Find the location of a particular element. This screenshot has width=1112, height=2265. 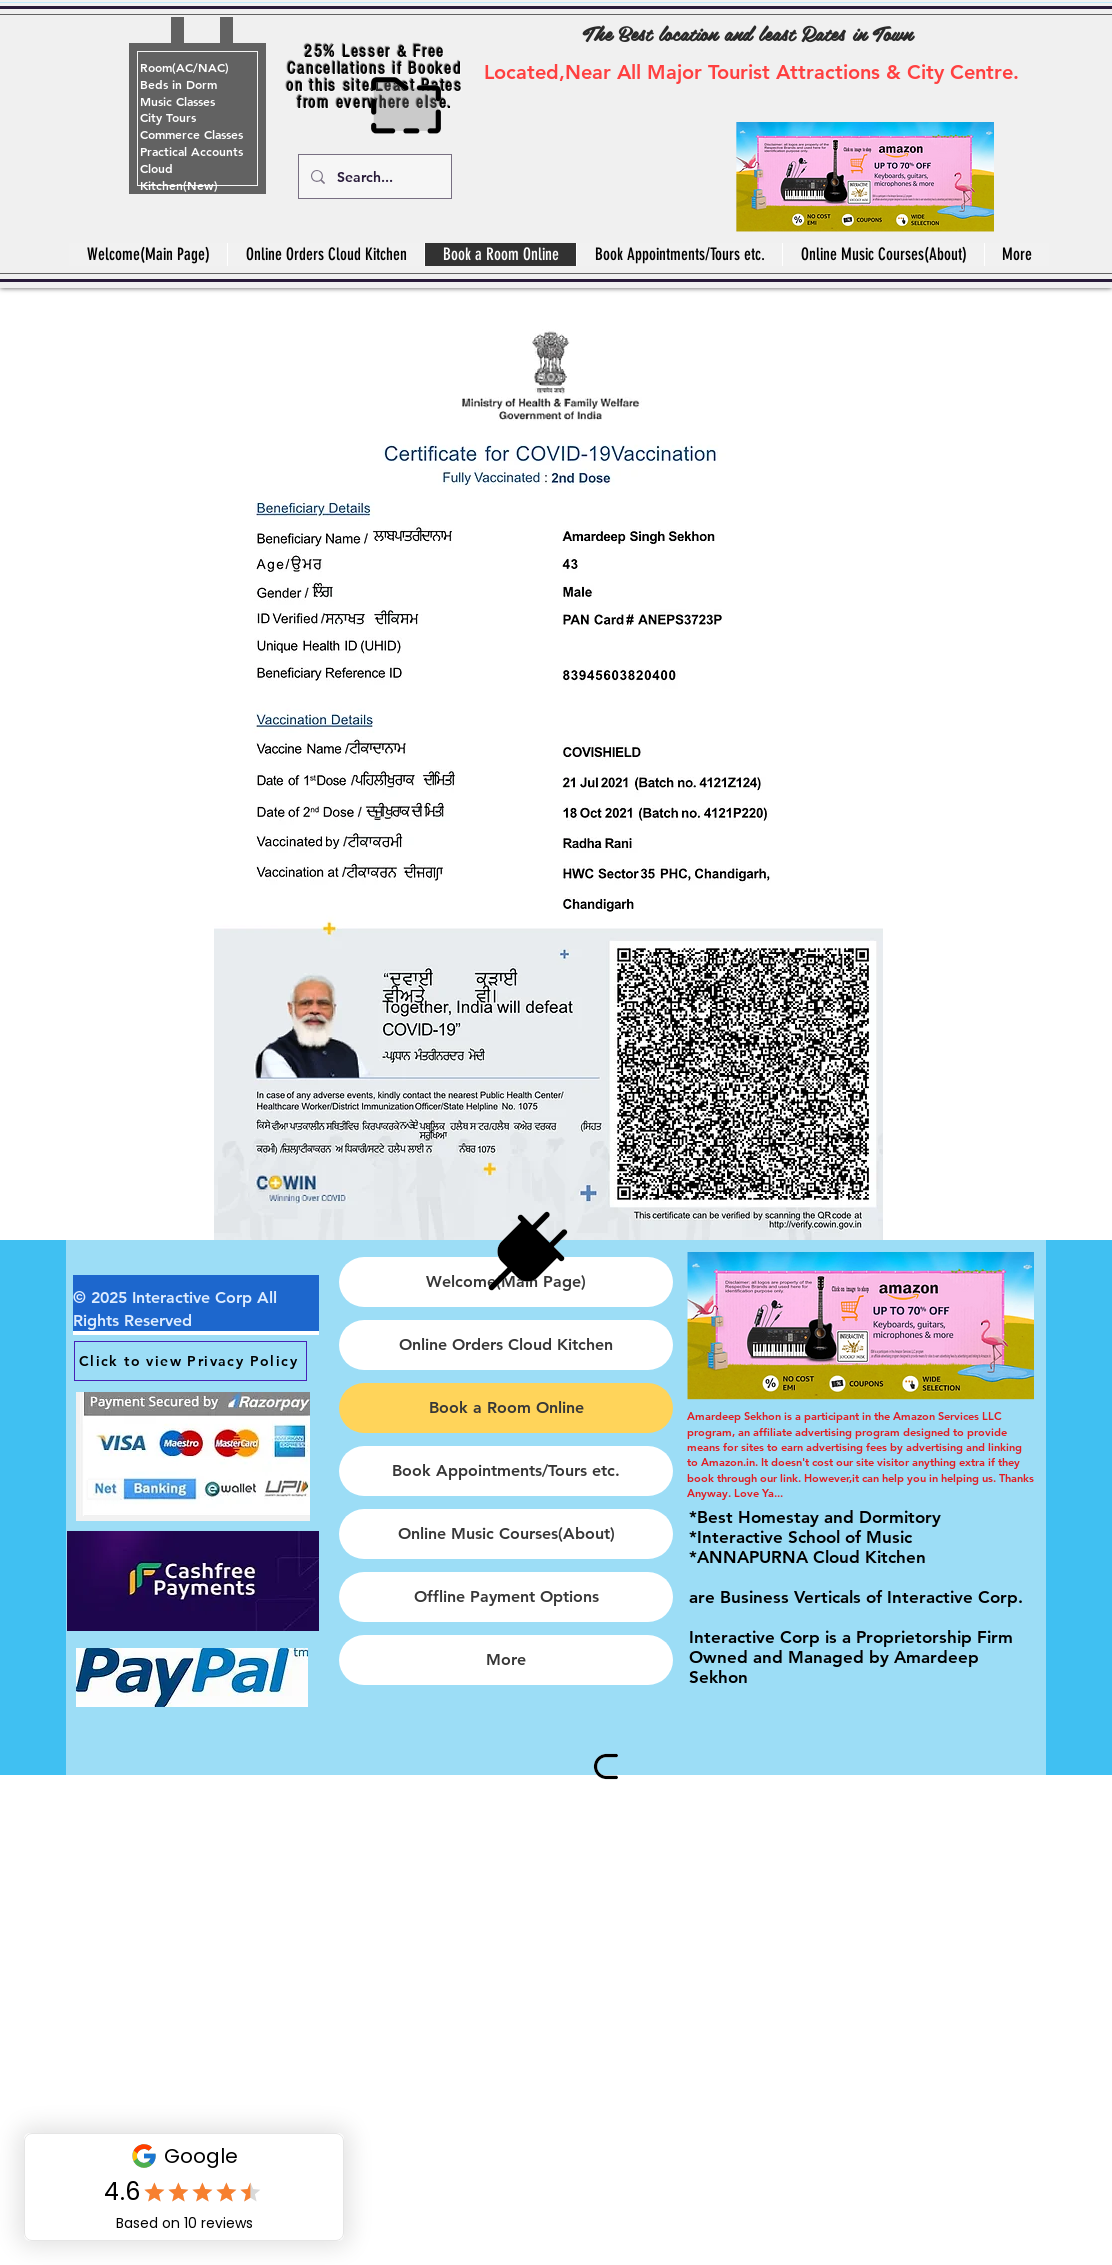

connect to a power source is located at coordinates (526, 1252).